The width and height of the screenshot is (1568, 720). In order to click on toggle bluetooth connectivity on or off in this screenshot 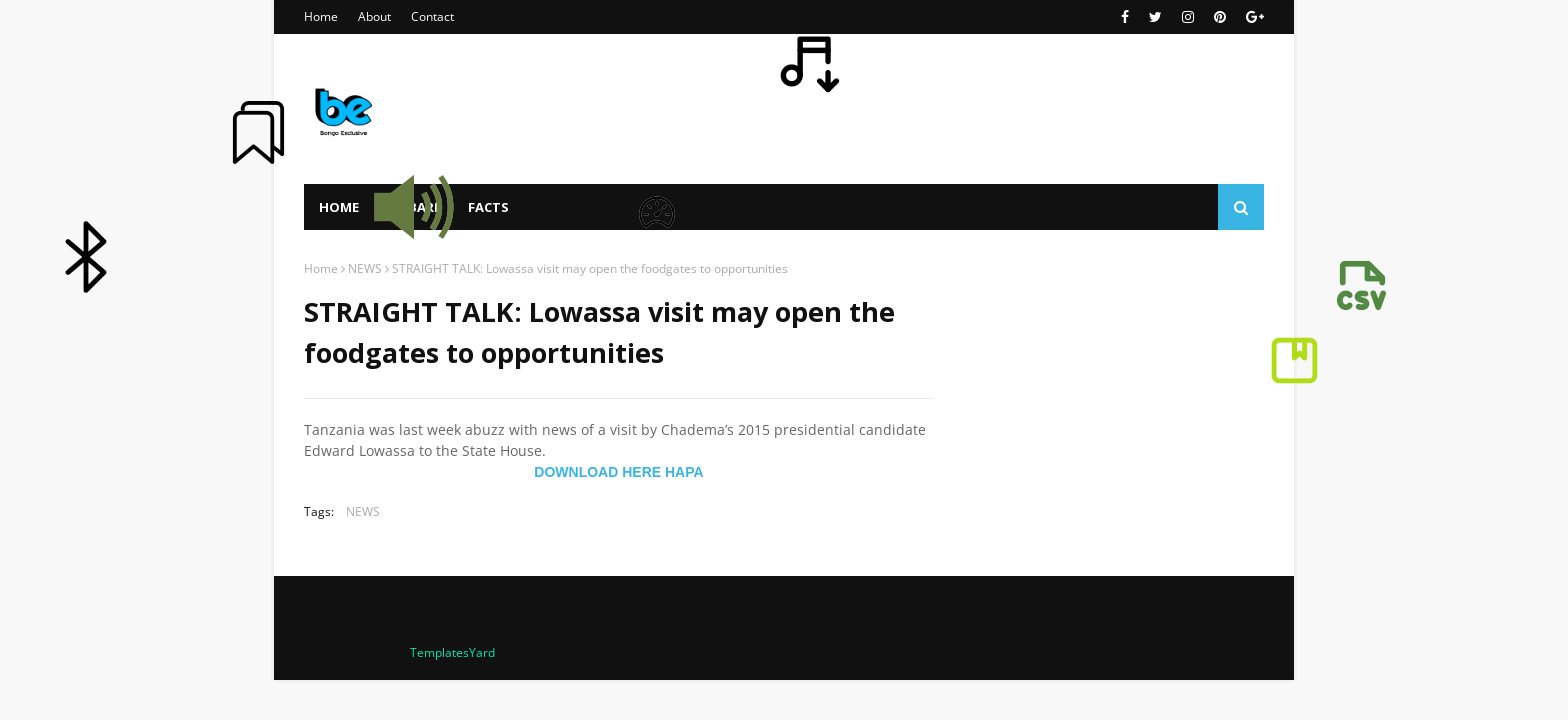, I will do `click(86, 257)`.